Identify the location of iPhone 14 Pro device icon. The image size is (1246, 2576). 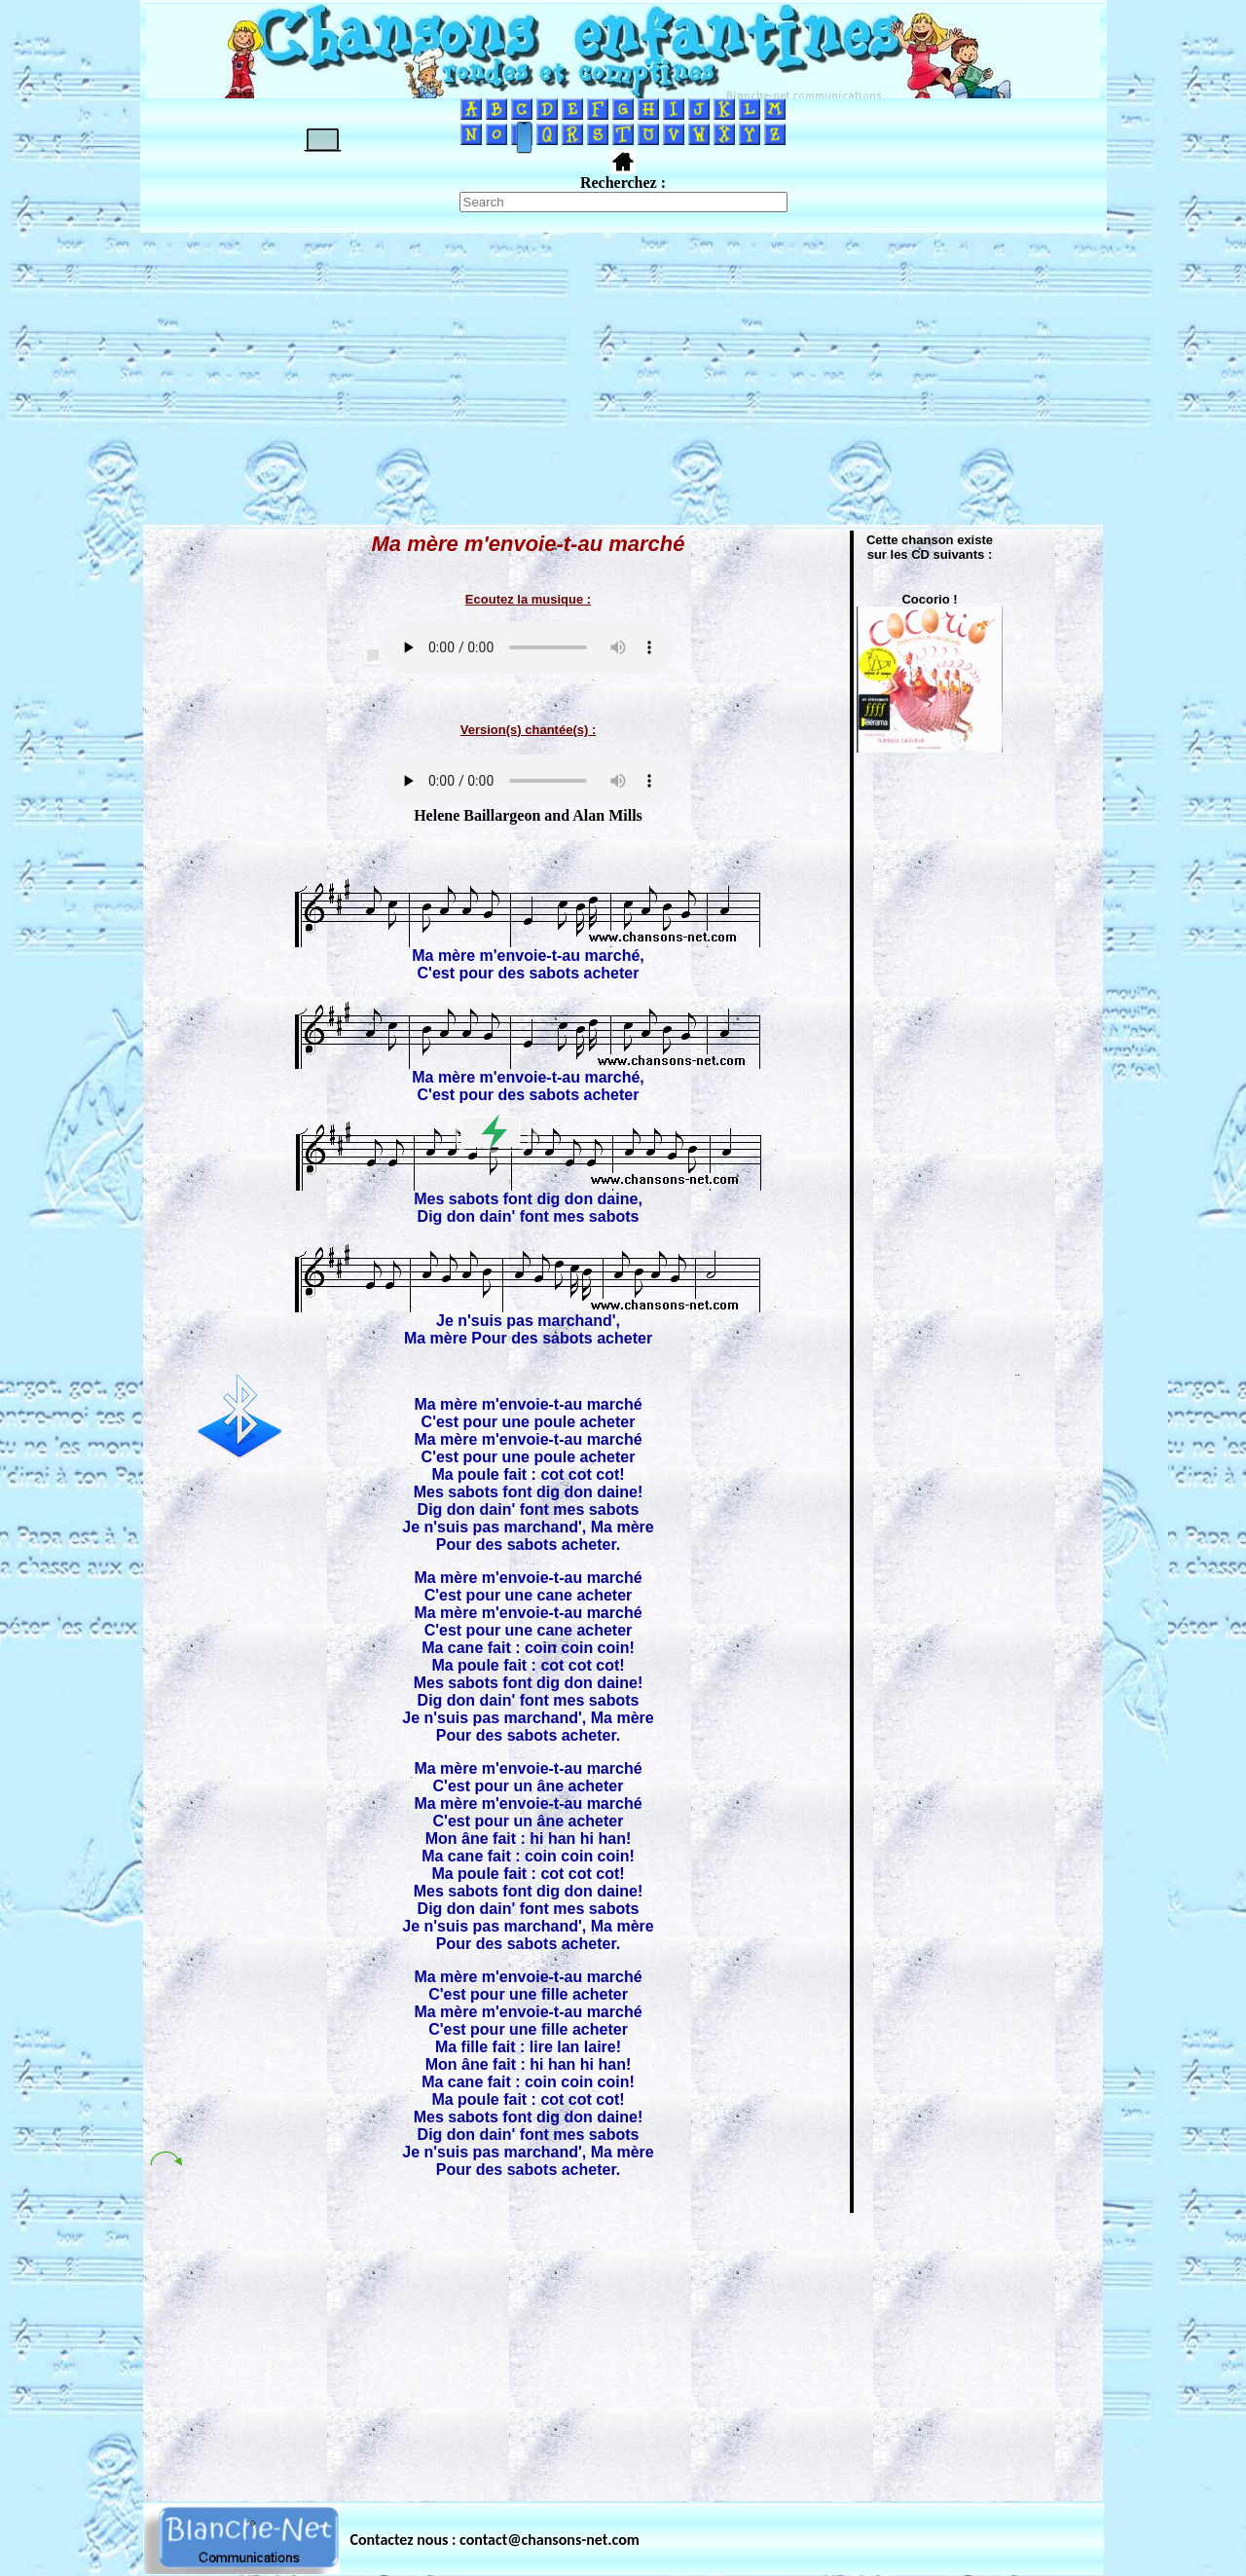
(524, 137).